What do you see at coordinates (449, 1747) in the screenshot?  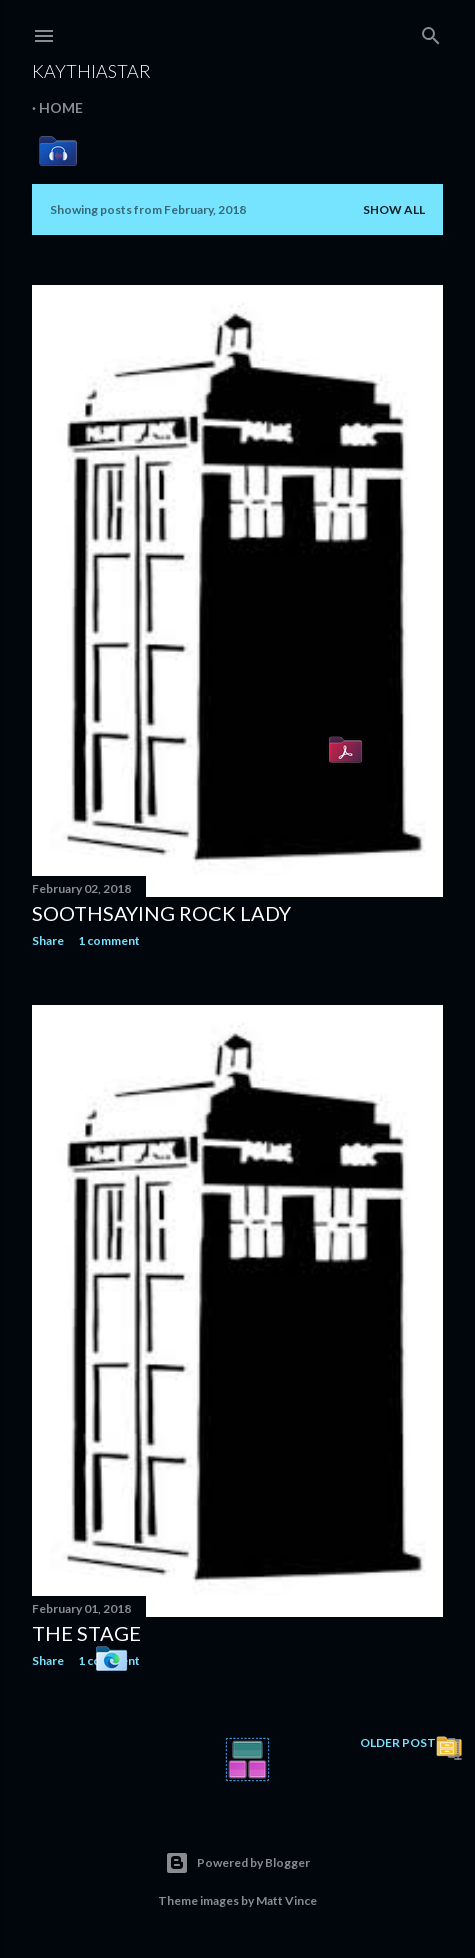 I see `open compressed files folder` at bounding box center [449, 1747].